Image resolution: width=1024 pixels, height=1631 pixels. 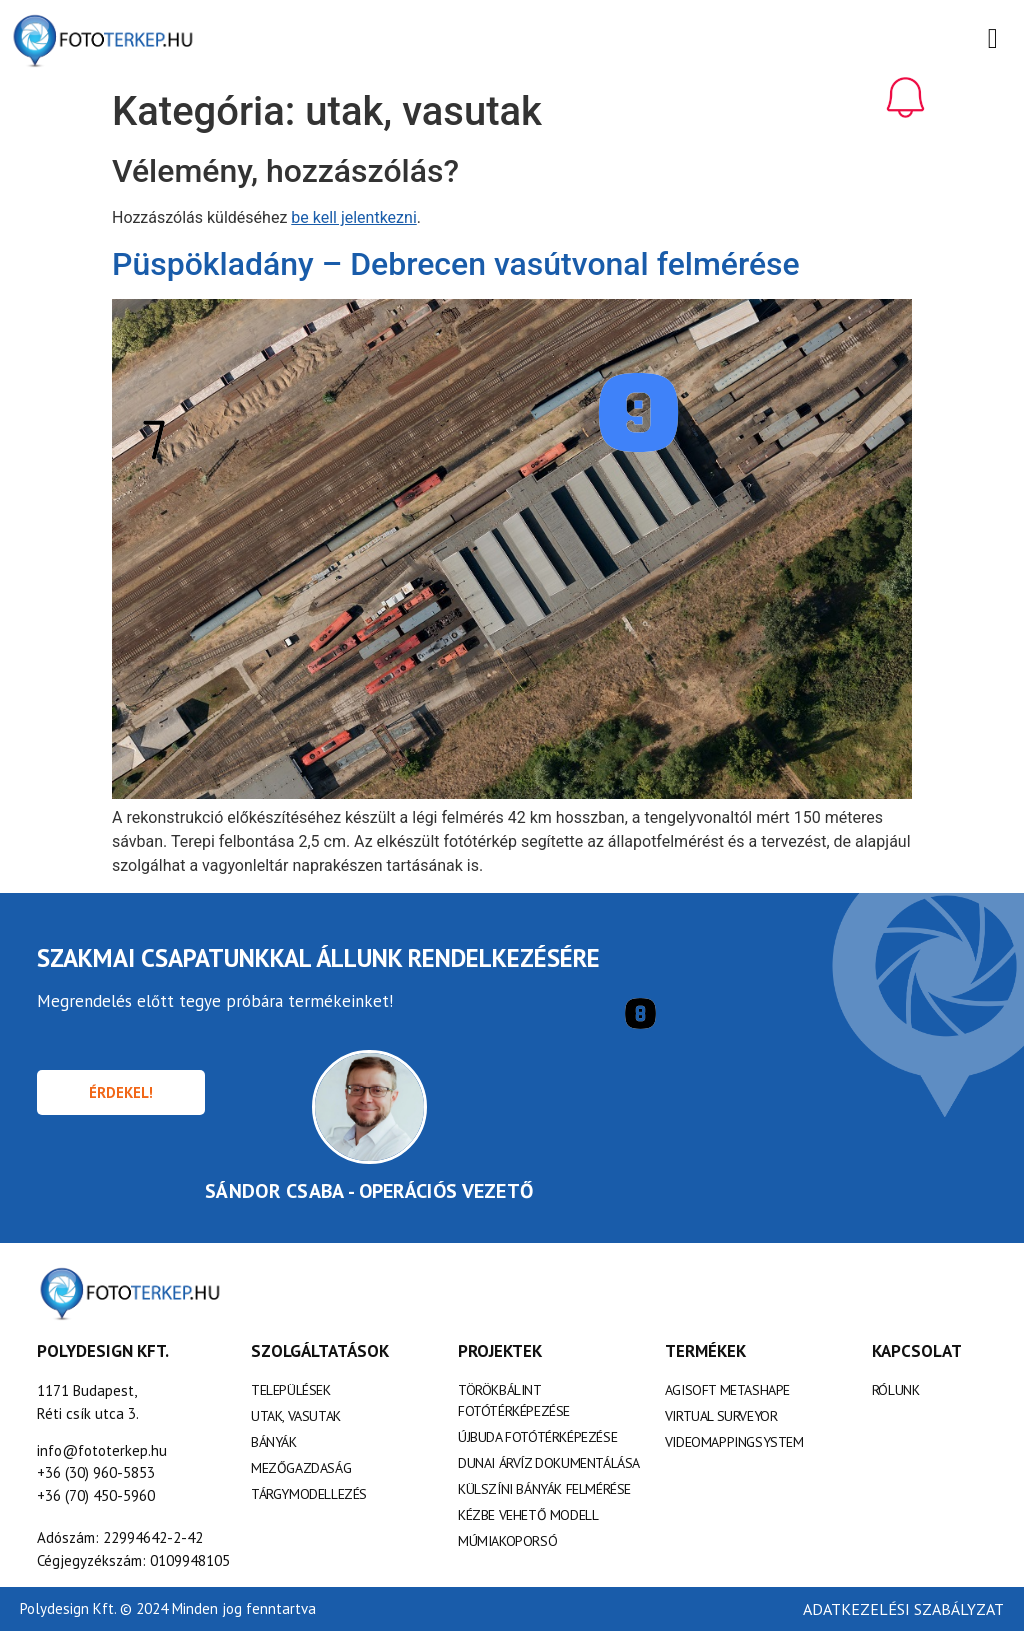 I want to click on indicates item number 9 in a list or sequence, so click(x=638, y=412).